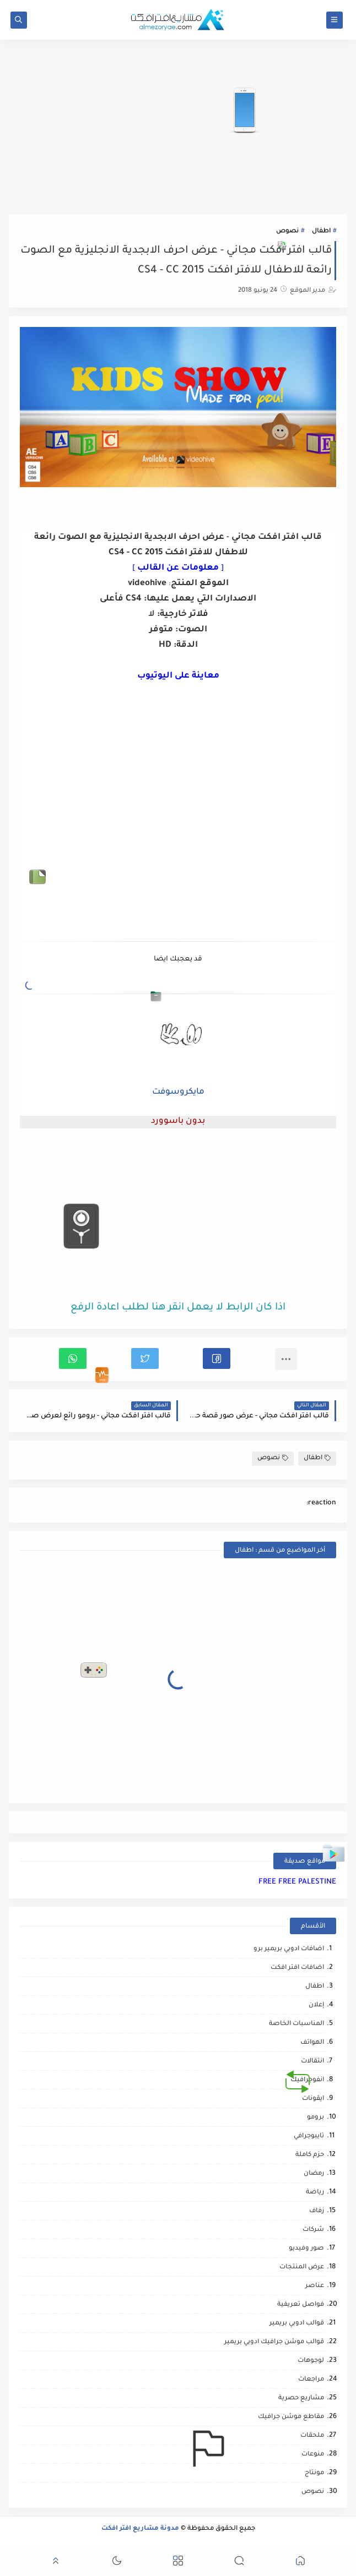 This screenshot has height=2576, width=356. I want to click on sync or refresh email messages, so click(298, 2082).